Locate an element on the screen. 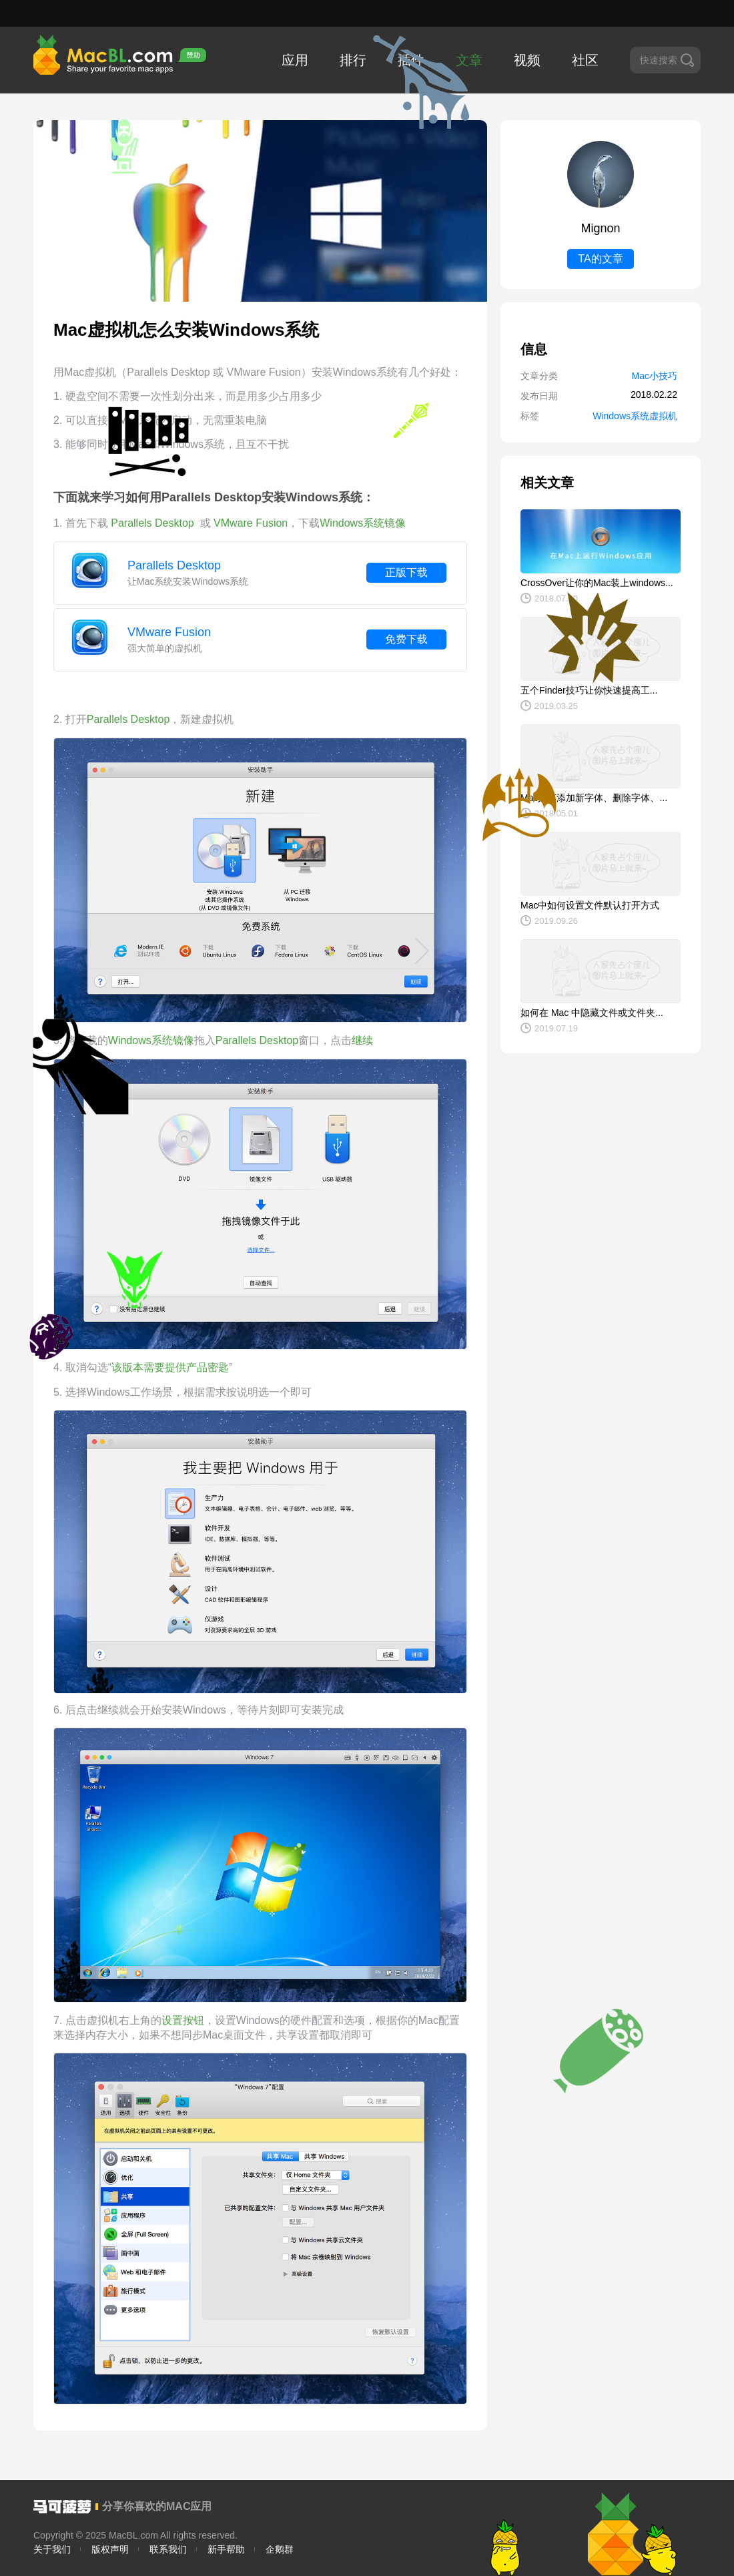 The width and height of the screenshot is (734, 2576). give a high-five or celebrate with another player is located at coordinates (593, 639).